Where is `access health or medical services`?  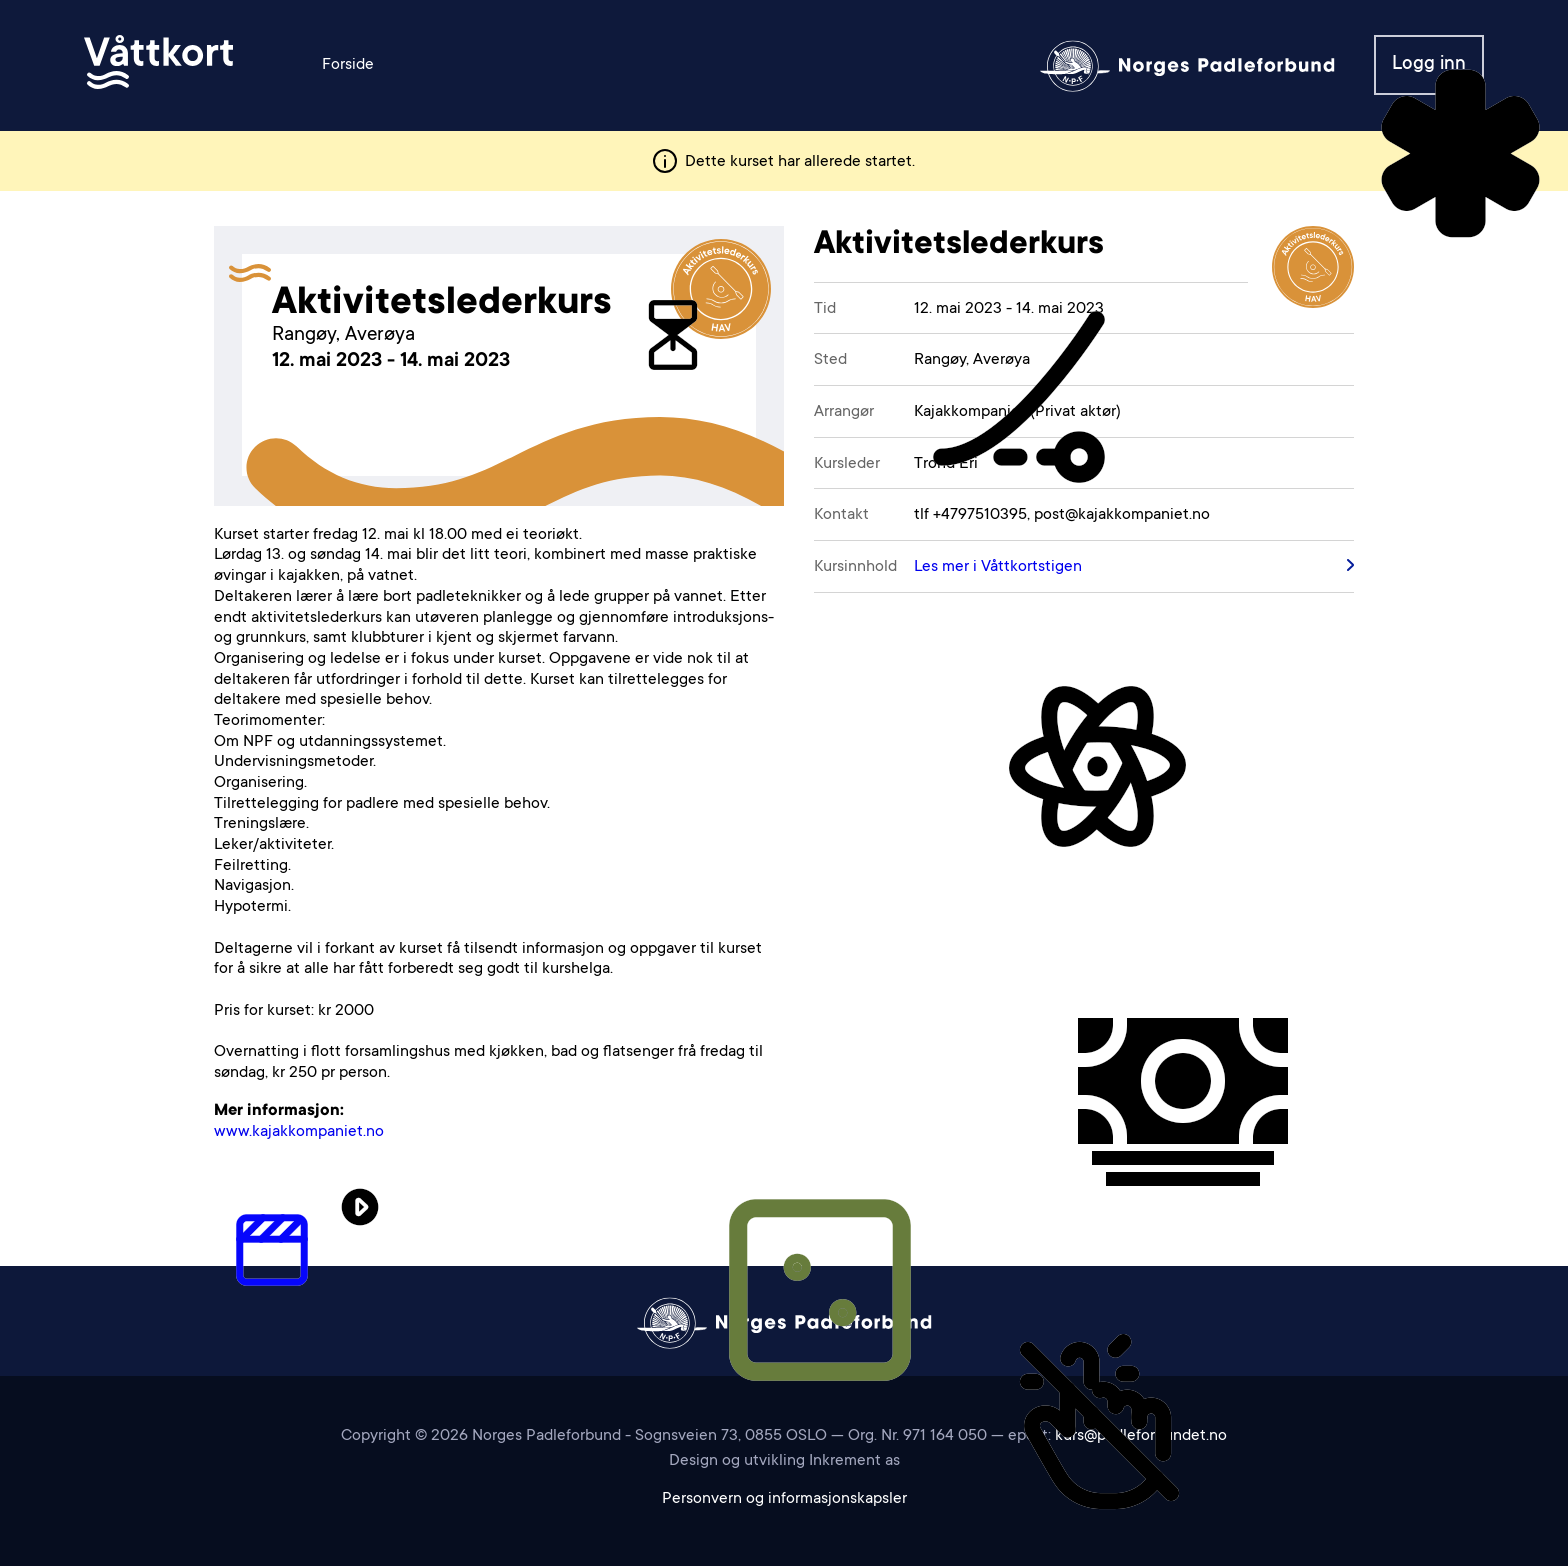 access health or medical services is located at coordinates (1460, 153).